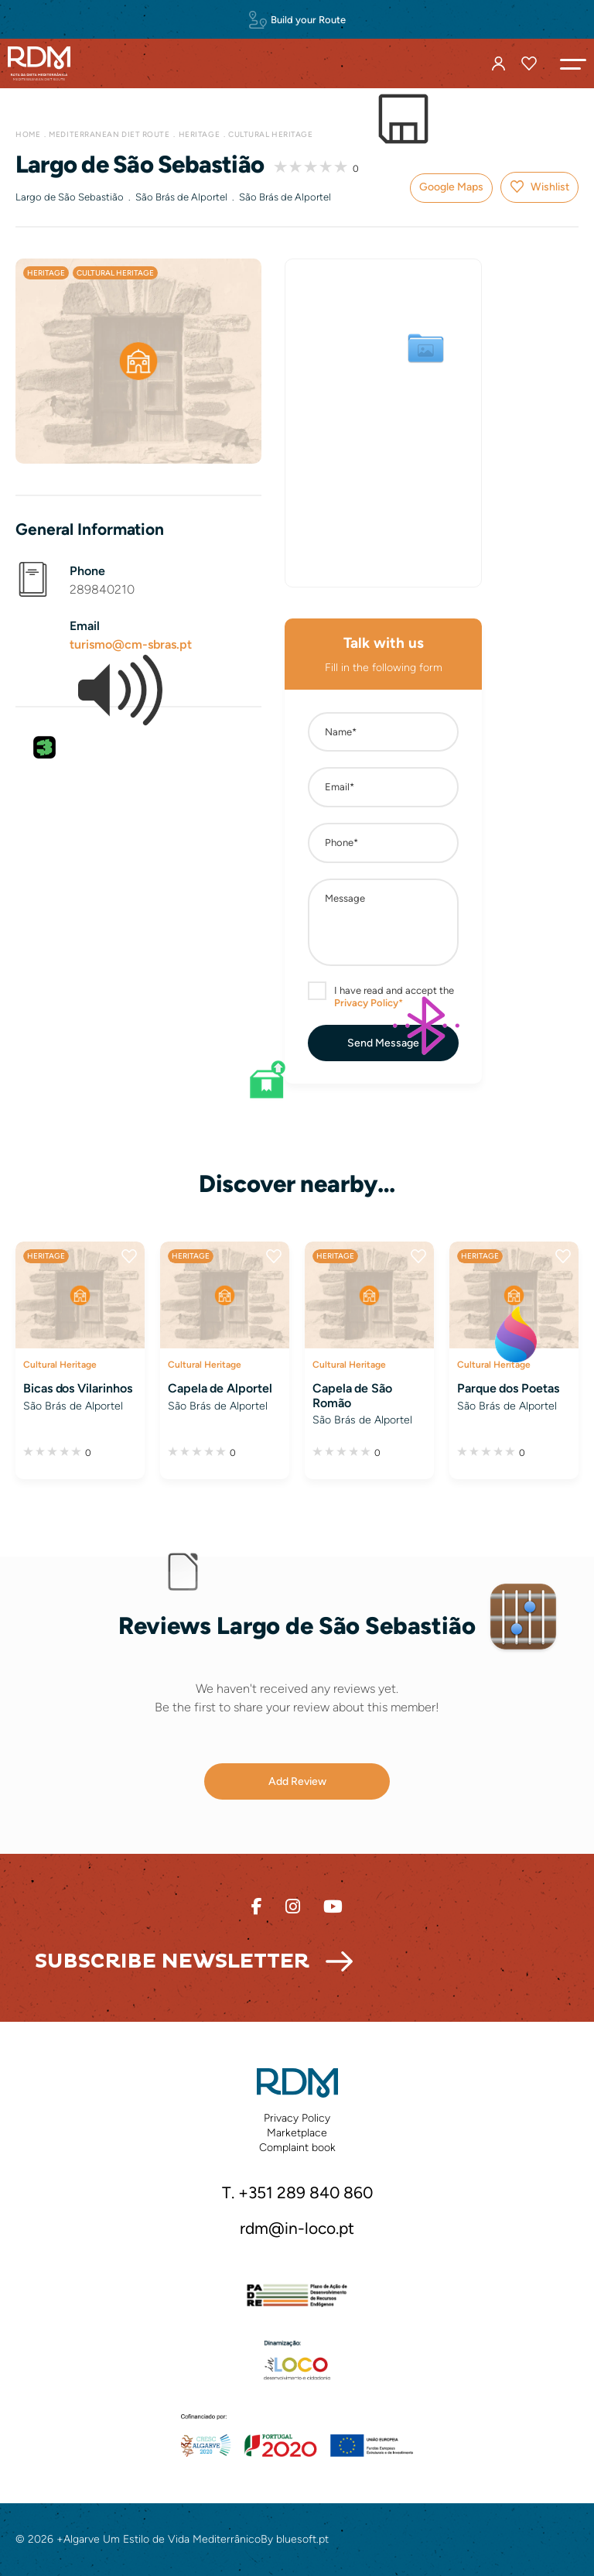  Describe the element at coordinates (403, 118) in the screenshot. I see `save current file or document` at that location.